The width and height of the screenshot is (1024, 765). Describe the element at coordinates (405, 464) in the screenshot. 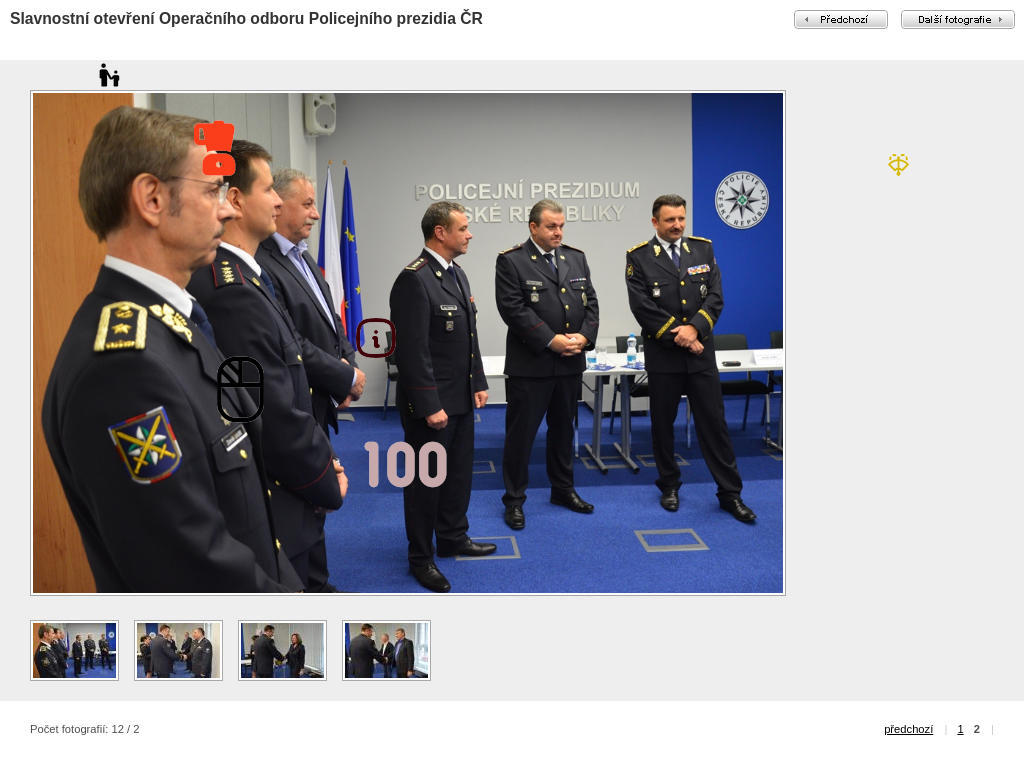

I see `indicates a perfect score or 100% completion` at that location.